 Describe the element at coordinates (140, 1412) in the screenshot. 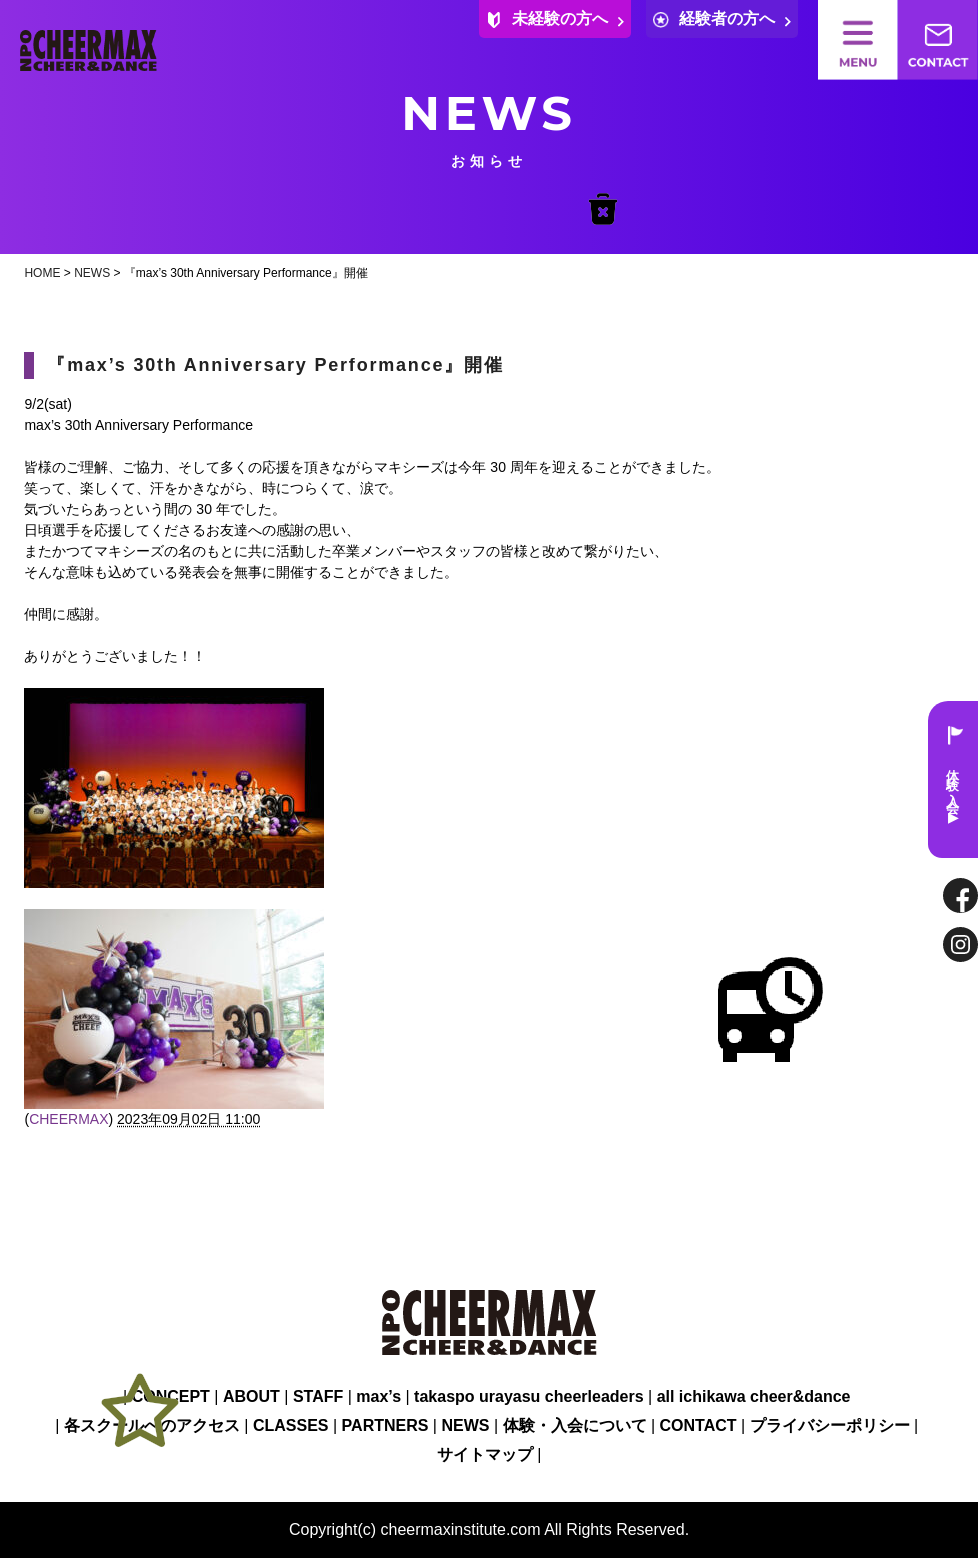

I see `add to favorites` at that location.